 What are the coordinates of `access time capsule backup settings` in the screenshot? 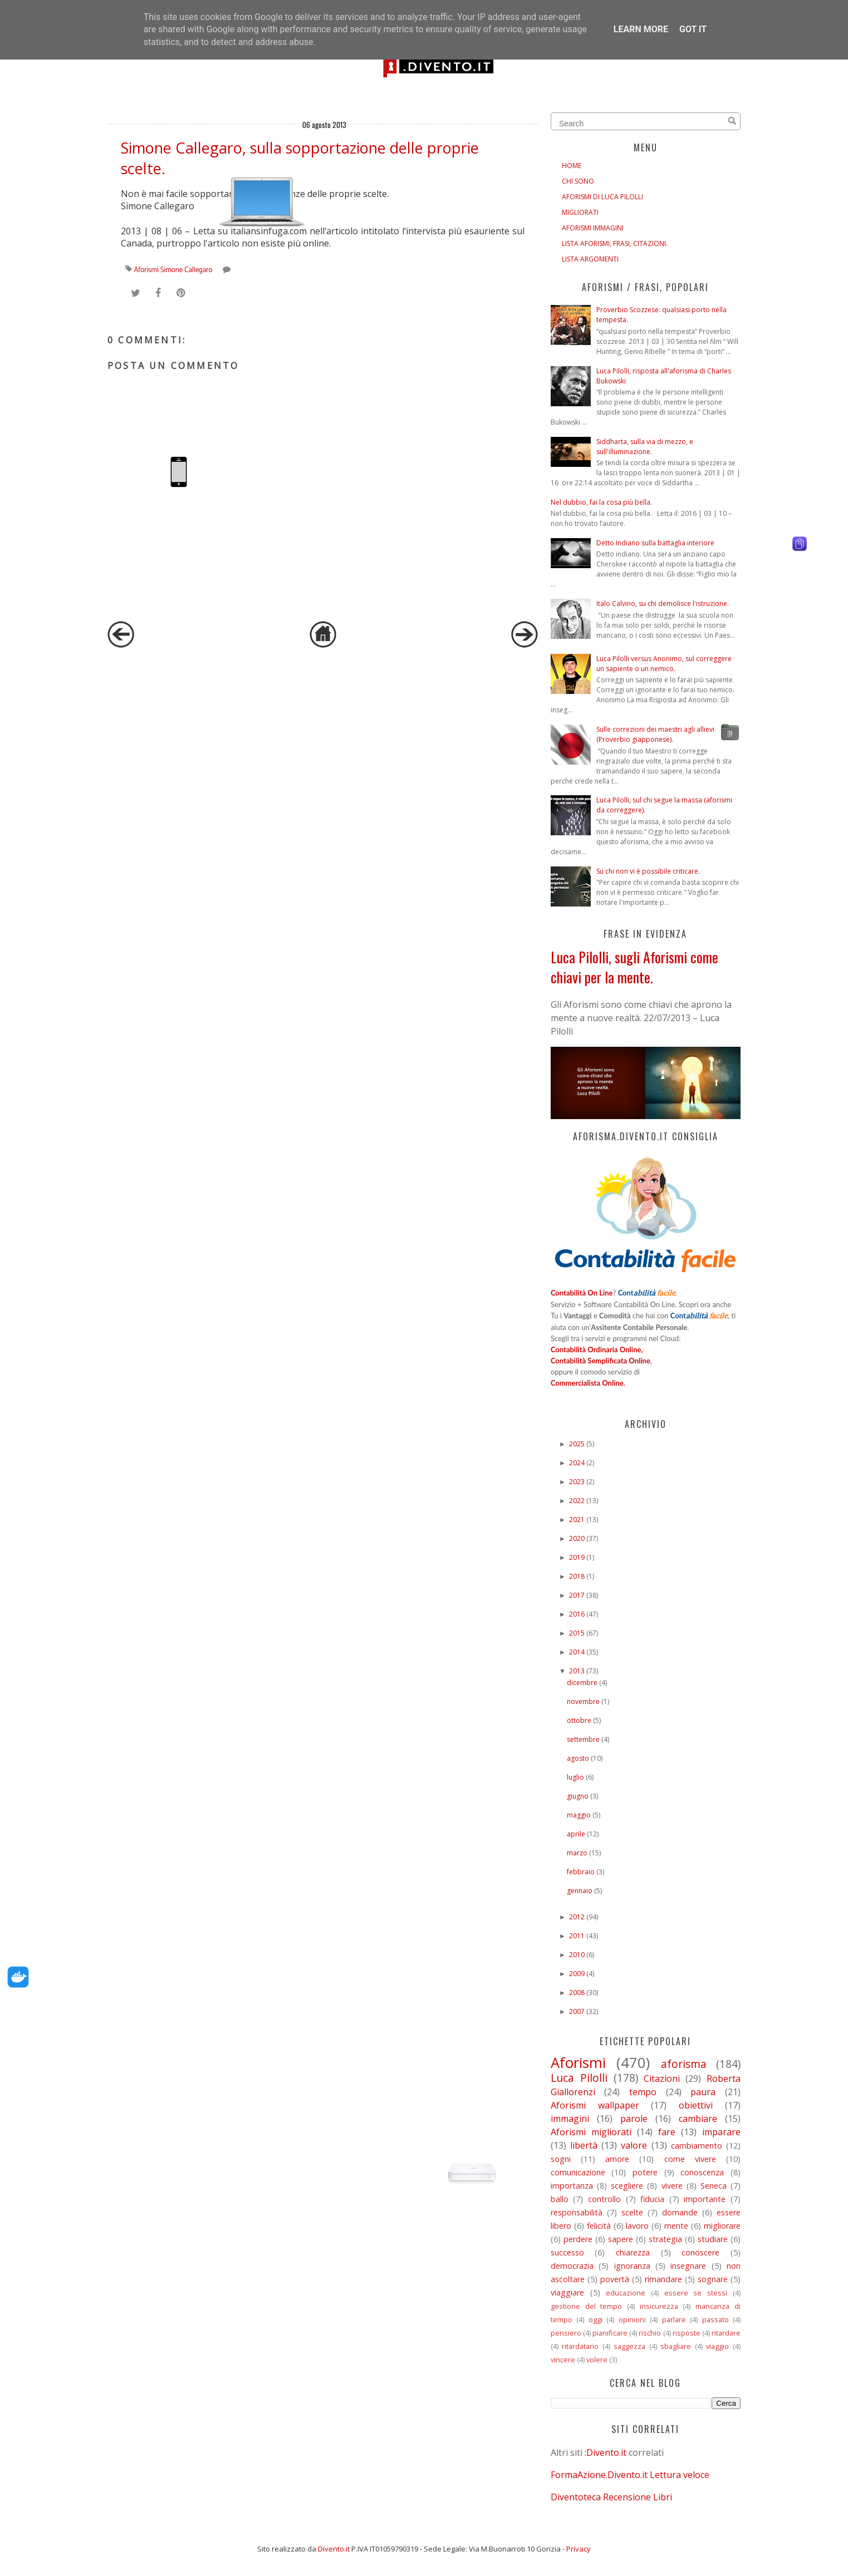 It's located at (472, 2169).